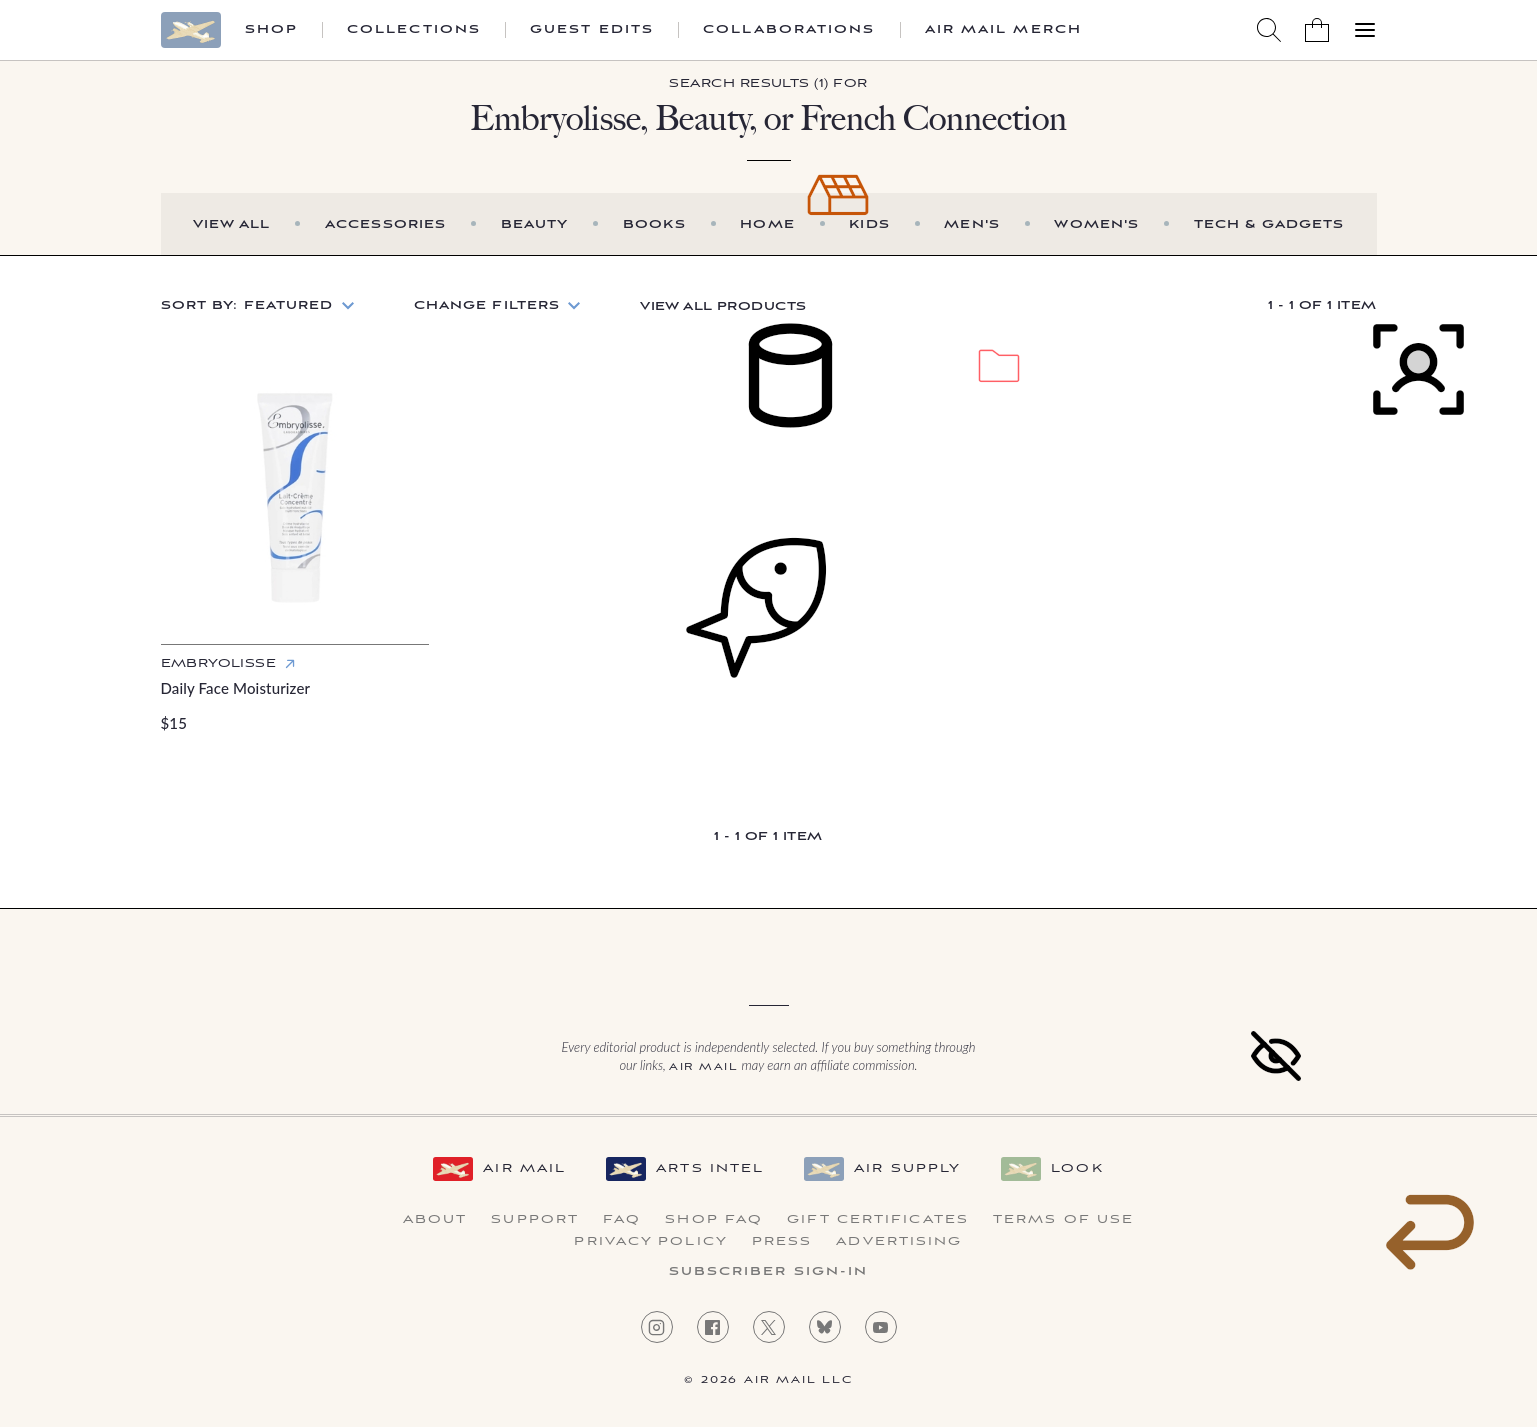 The height and width of the screenshot is (1427, 1537). Describe the element at coordinates (1418, 369) in the screenshot. I see `focus on current user profile` at that location.